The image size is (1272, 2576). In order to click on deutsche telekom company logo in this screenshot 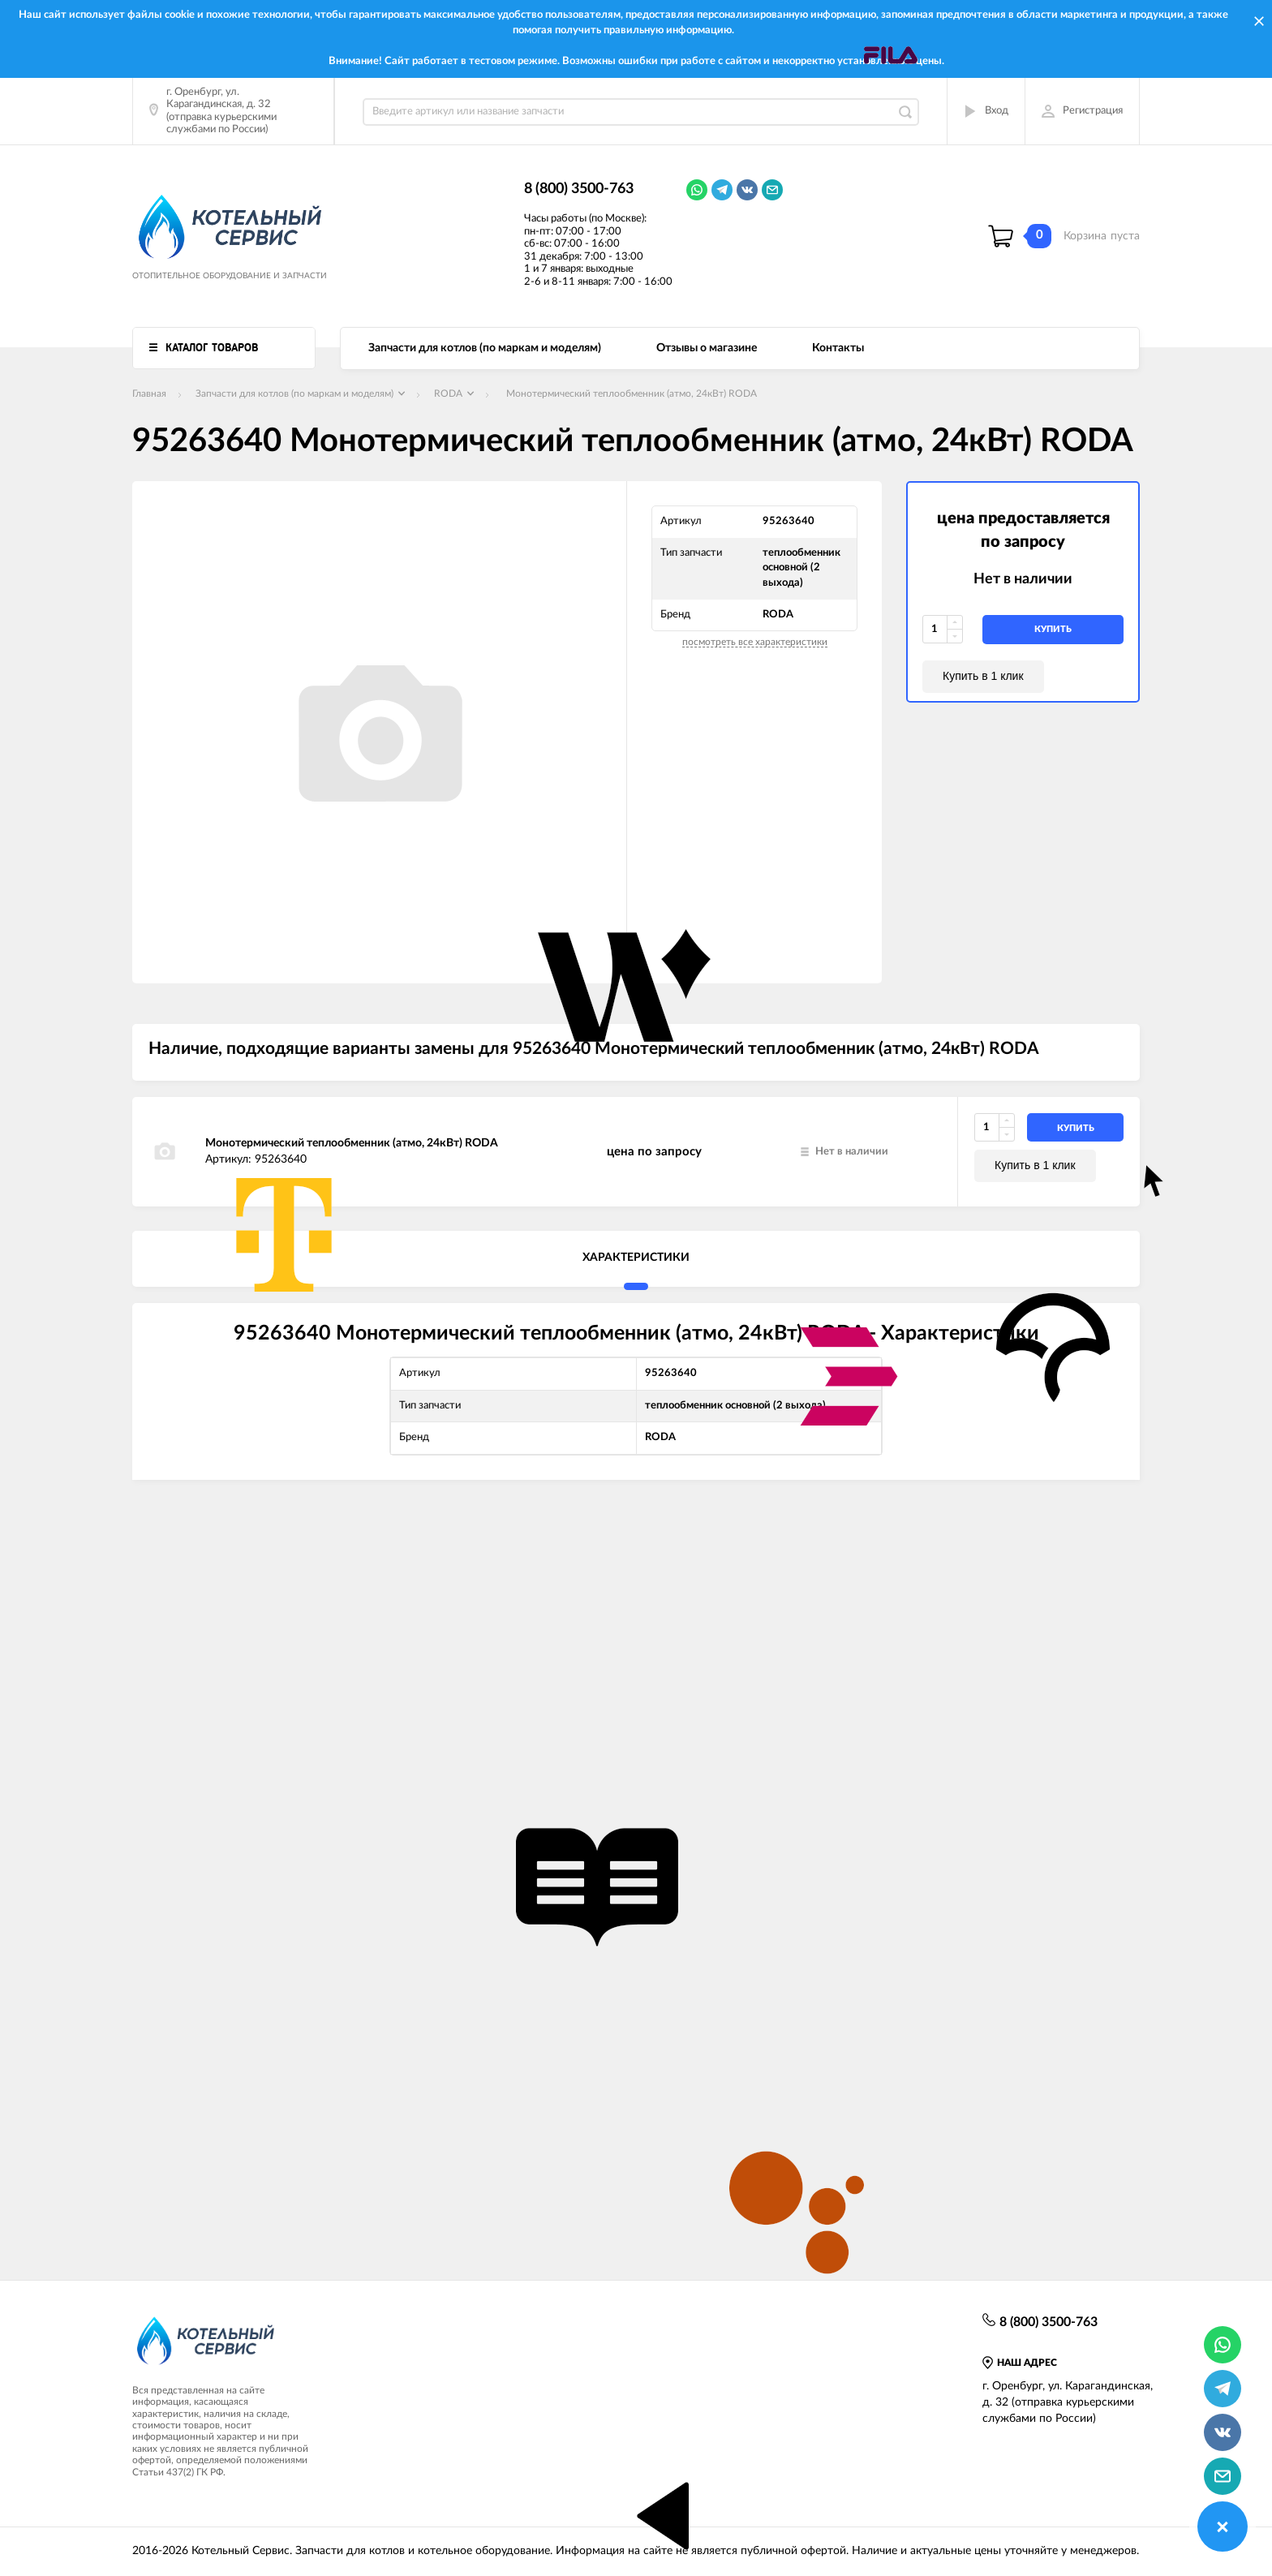, I will do `click(284, 1235)`.